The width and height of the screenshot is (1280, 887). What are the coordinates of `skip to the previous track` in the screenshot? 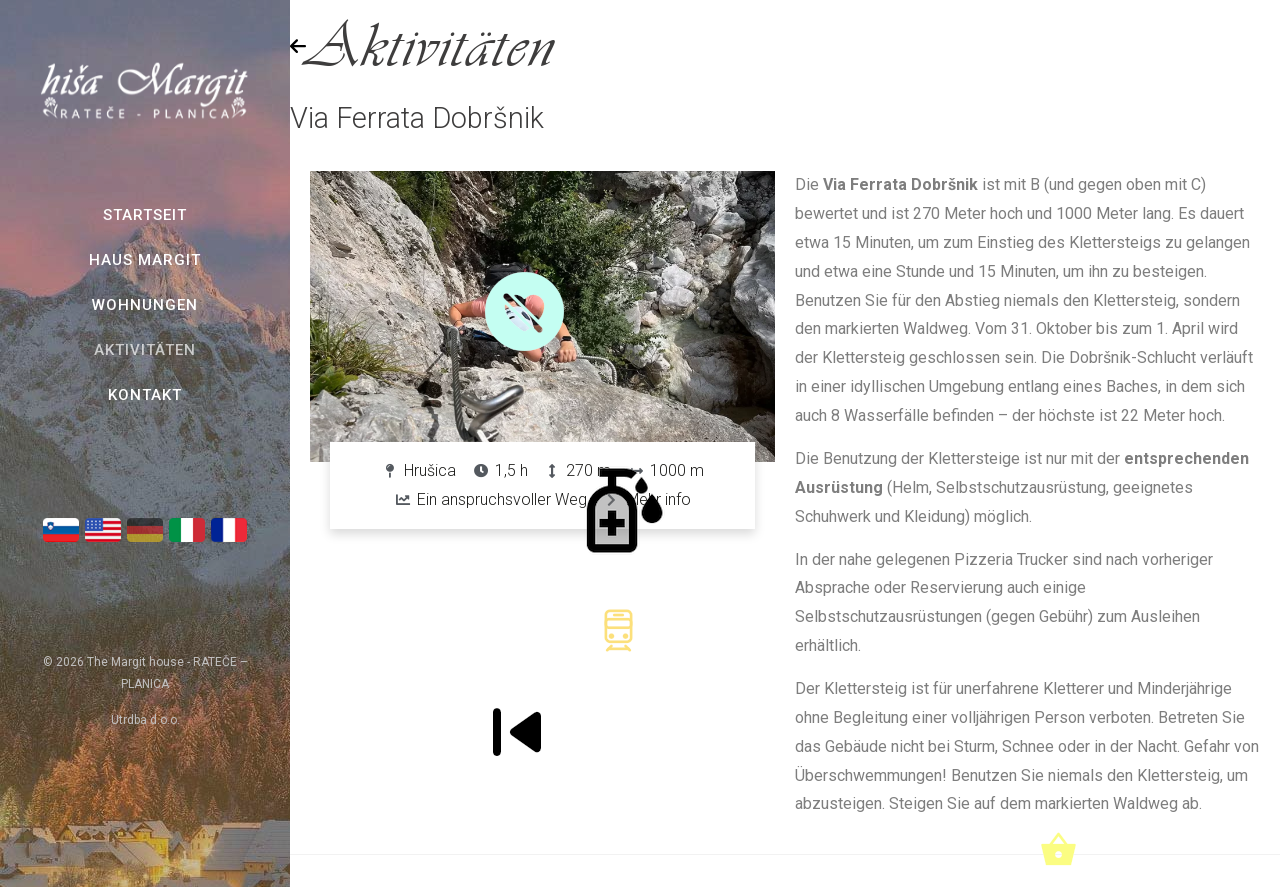 It's located at (517, 732).